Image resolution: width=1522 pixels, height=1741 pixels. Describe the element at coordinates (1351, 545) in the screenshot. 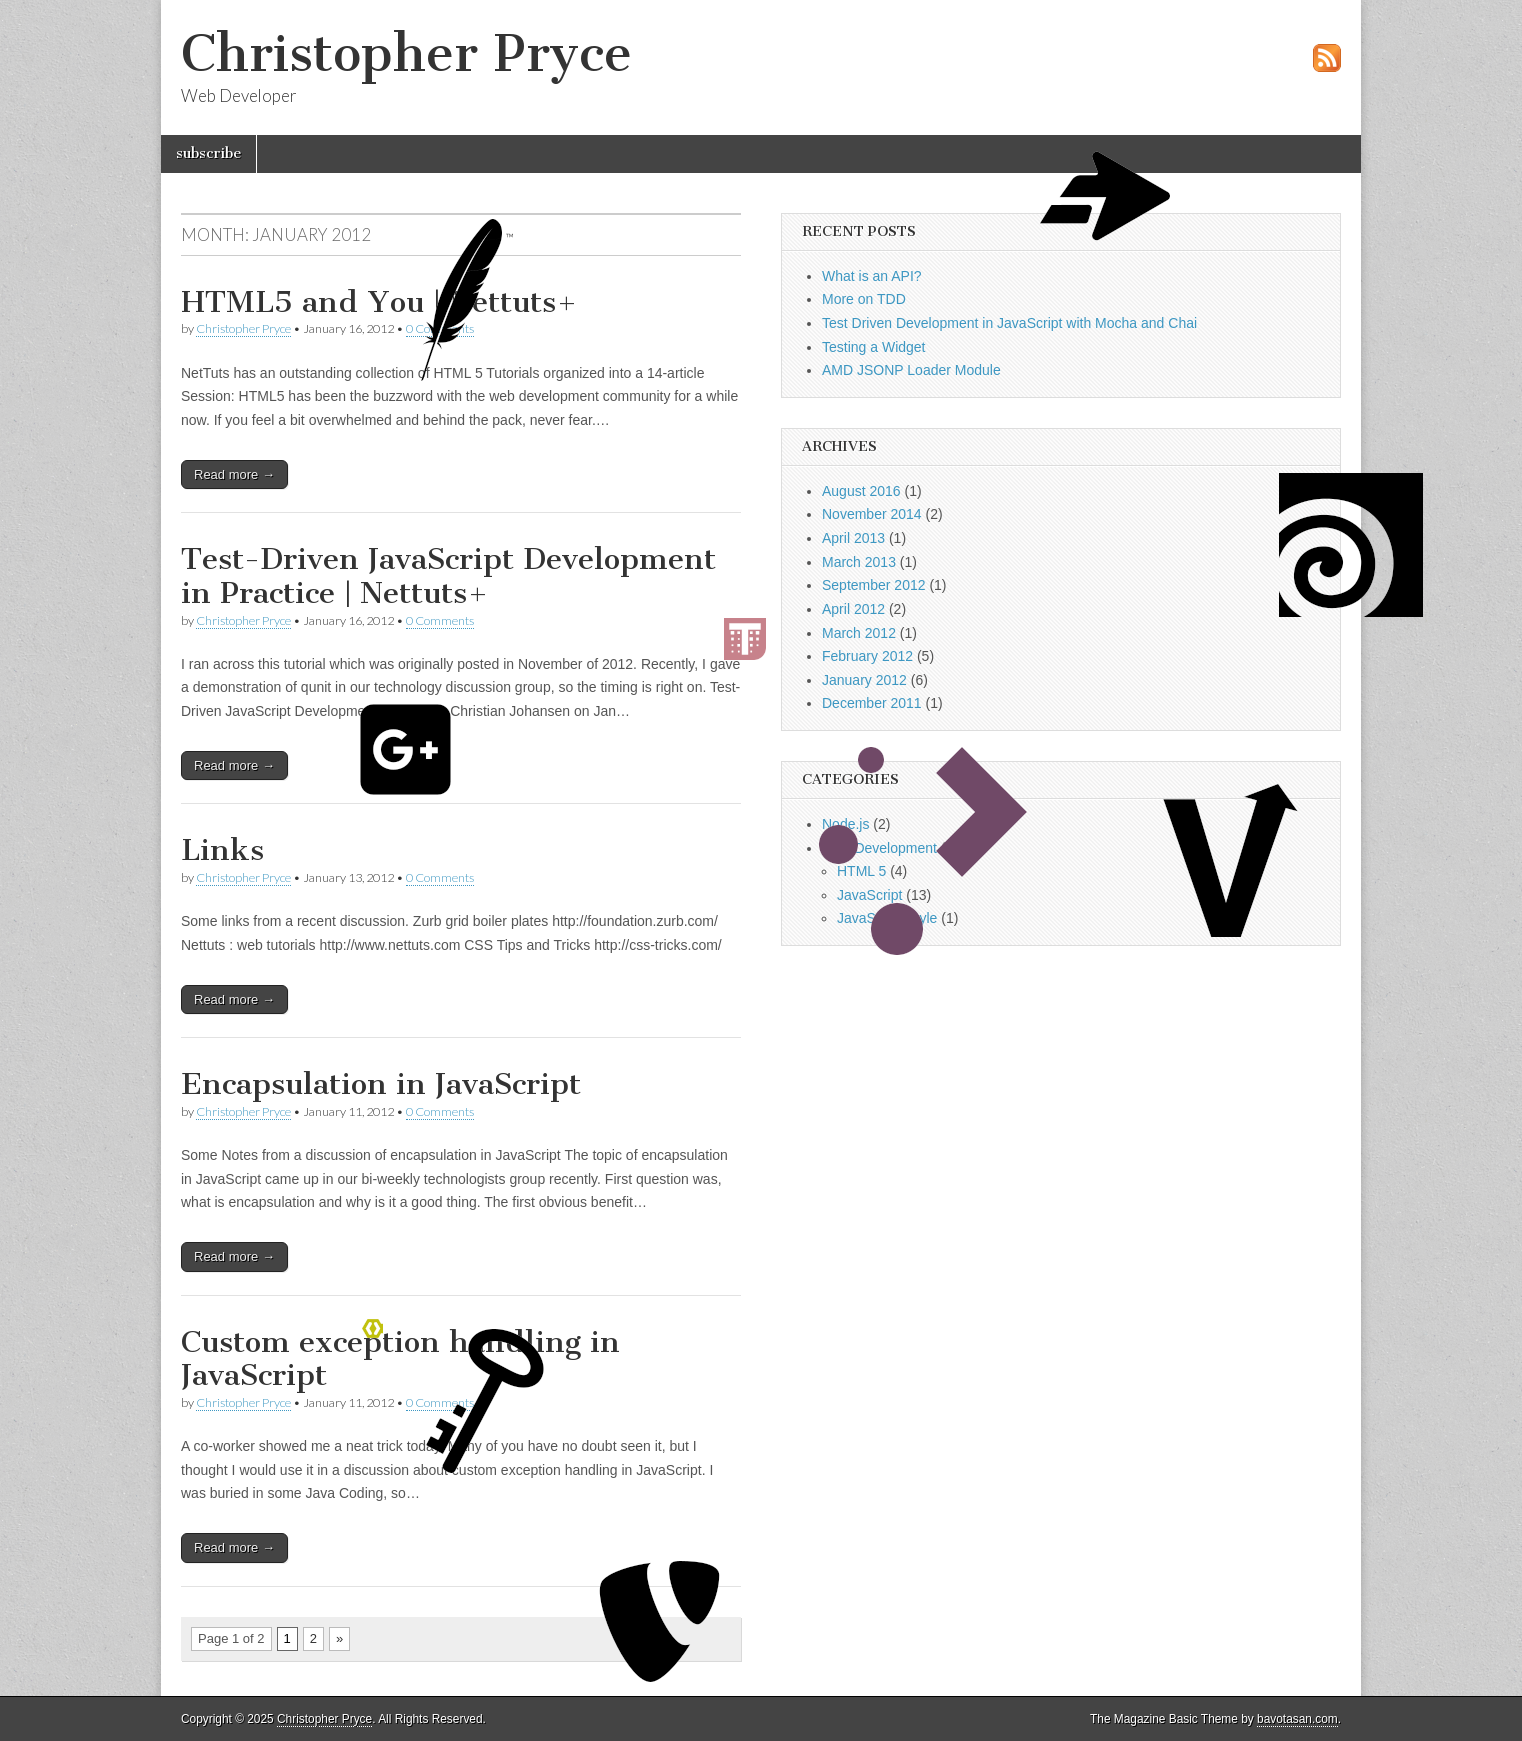

I see `open Houdini 3D animation software` at that location.